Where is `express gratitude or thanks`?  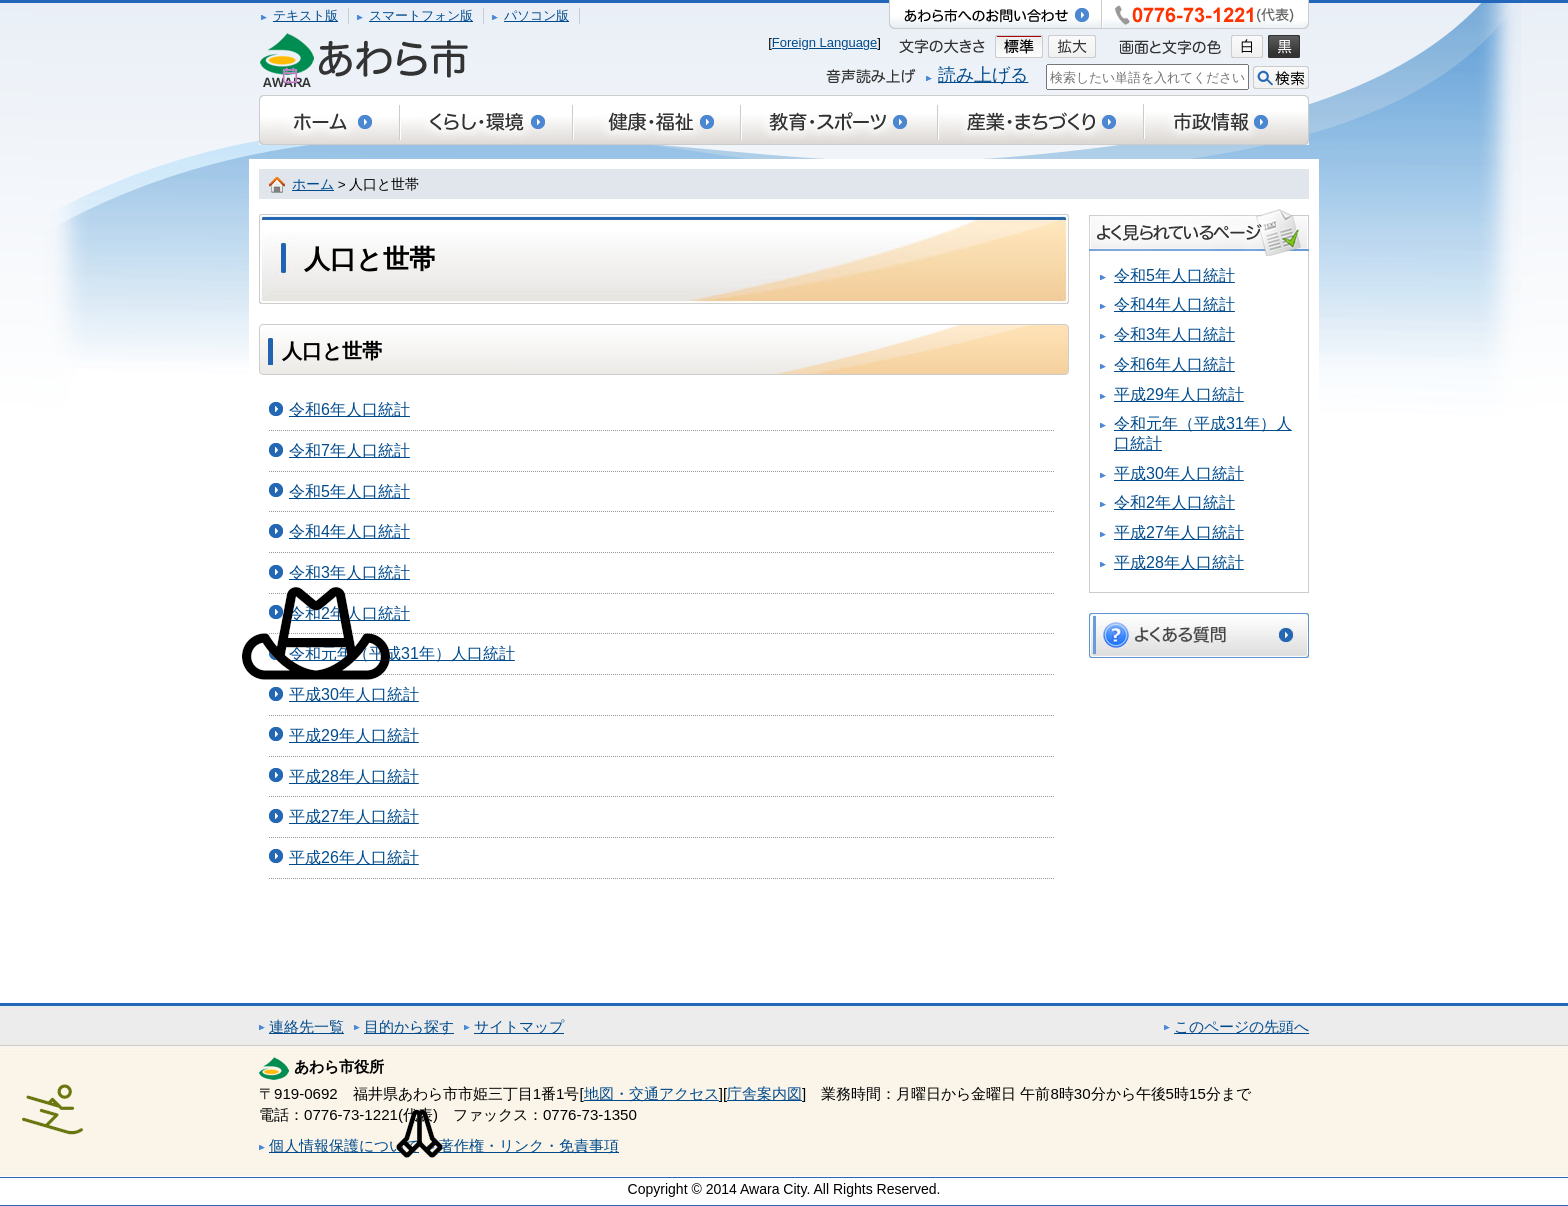 express gratitude or thanks is located at coordinates (419, 1134).